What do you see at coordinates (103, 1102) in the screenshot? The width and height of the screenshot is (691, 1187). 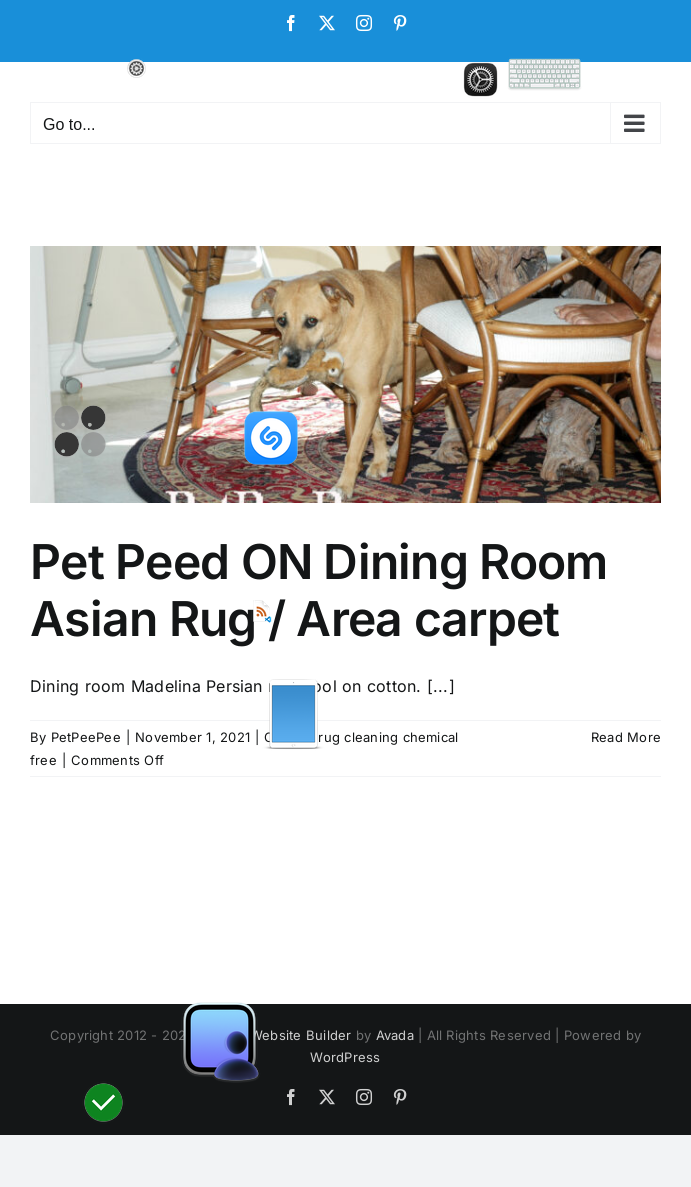 I see `dropbox file is synced and up to date` at bounding box center [103, 1102].